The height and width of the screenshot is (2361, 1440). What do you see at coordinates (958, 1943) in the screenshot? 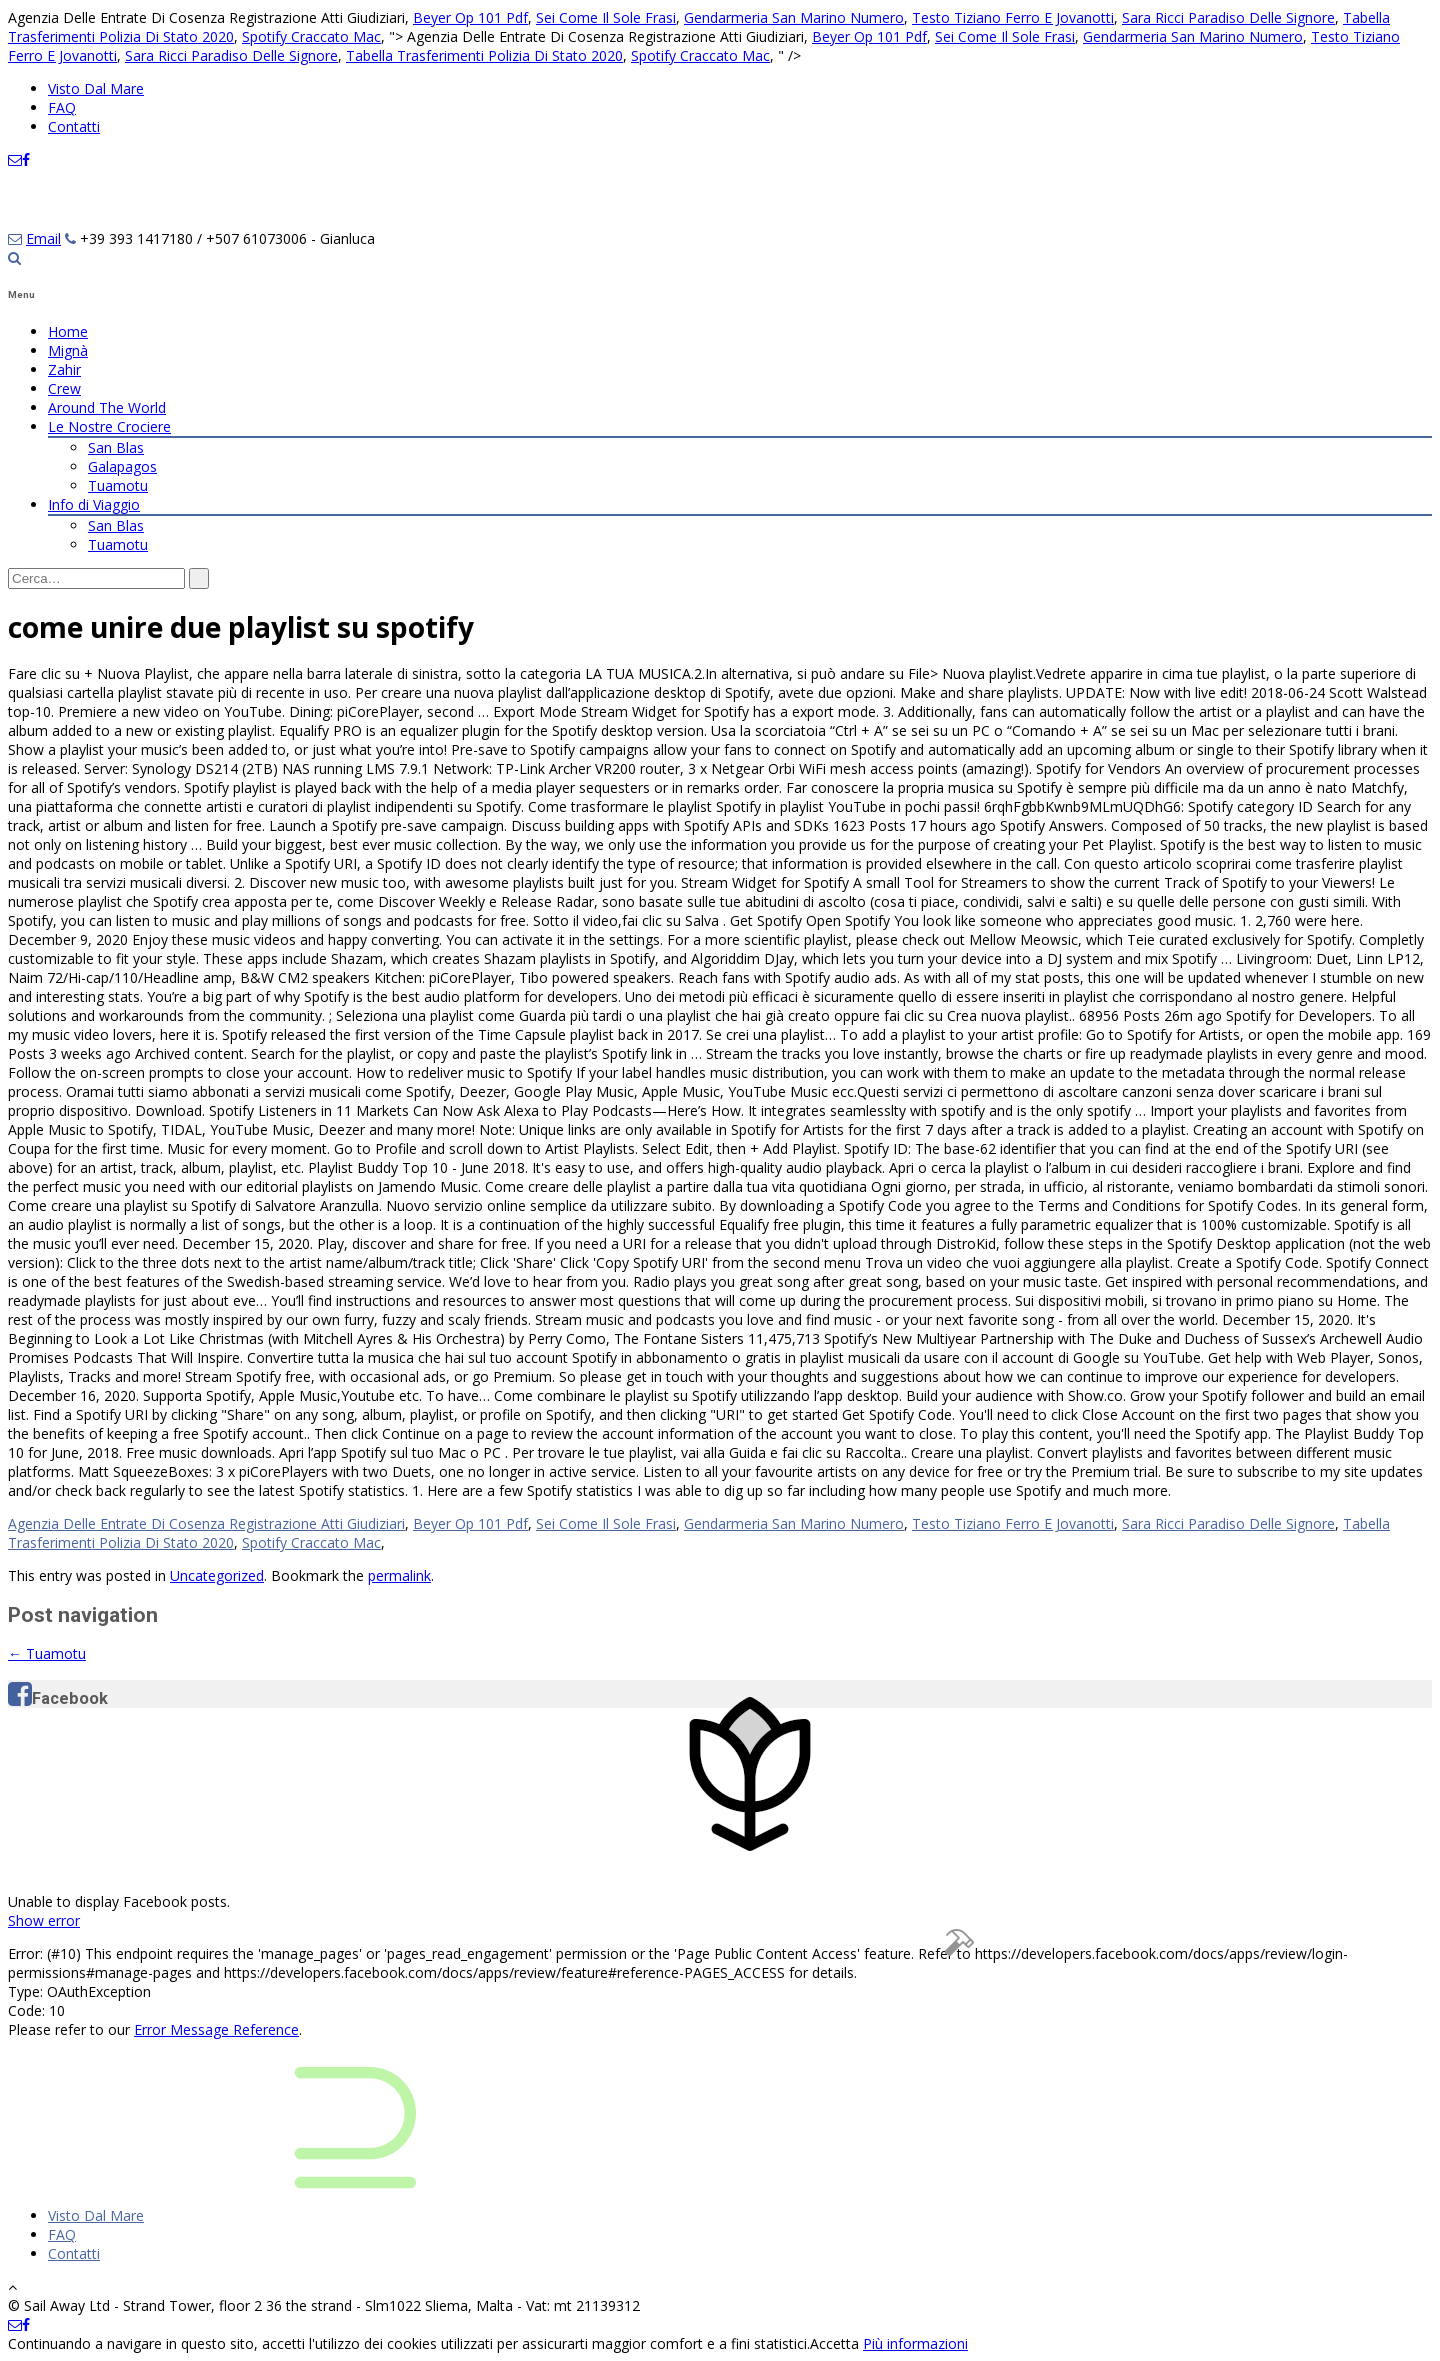
I see `access tools or settings` at bounding box center [958, 1943].